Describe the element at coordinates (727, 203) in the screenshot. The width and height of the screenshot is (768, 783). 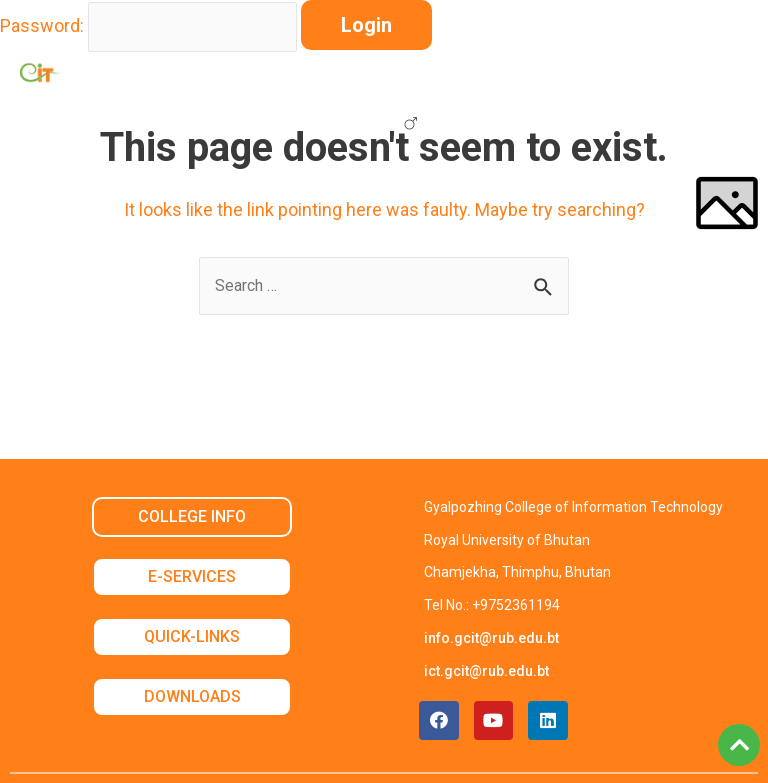
I see `view or open an image file` at that location.